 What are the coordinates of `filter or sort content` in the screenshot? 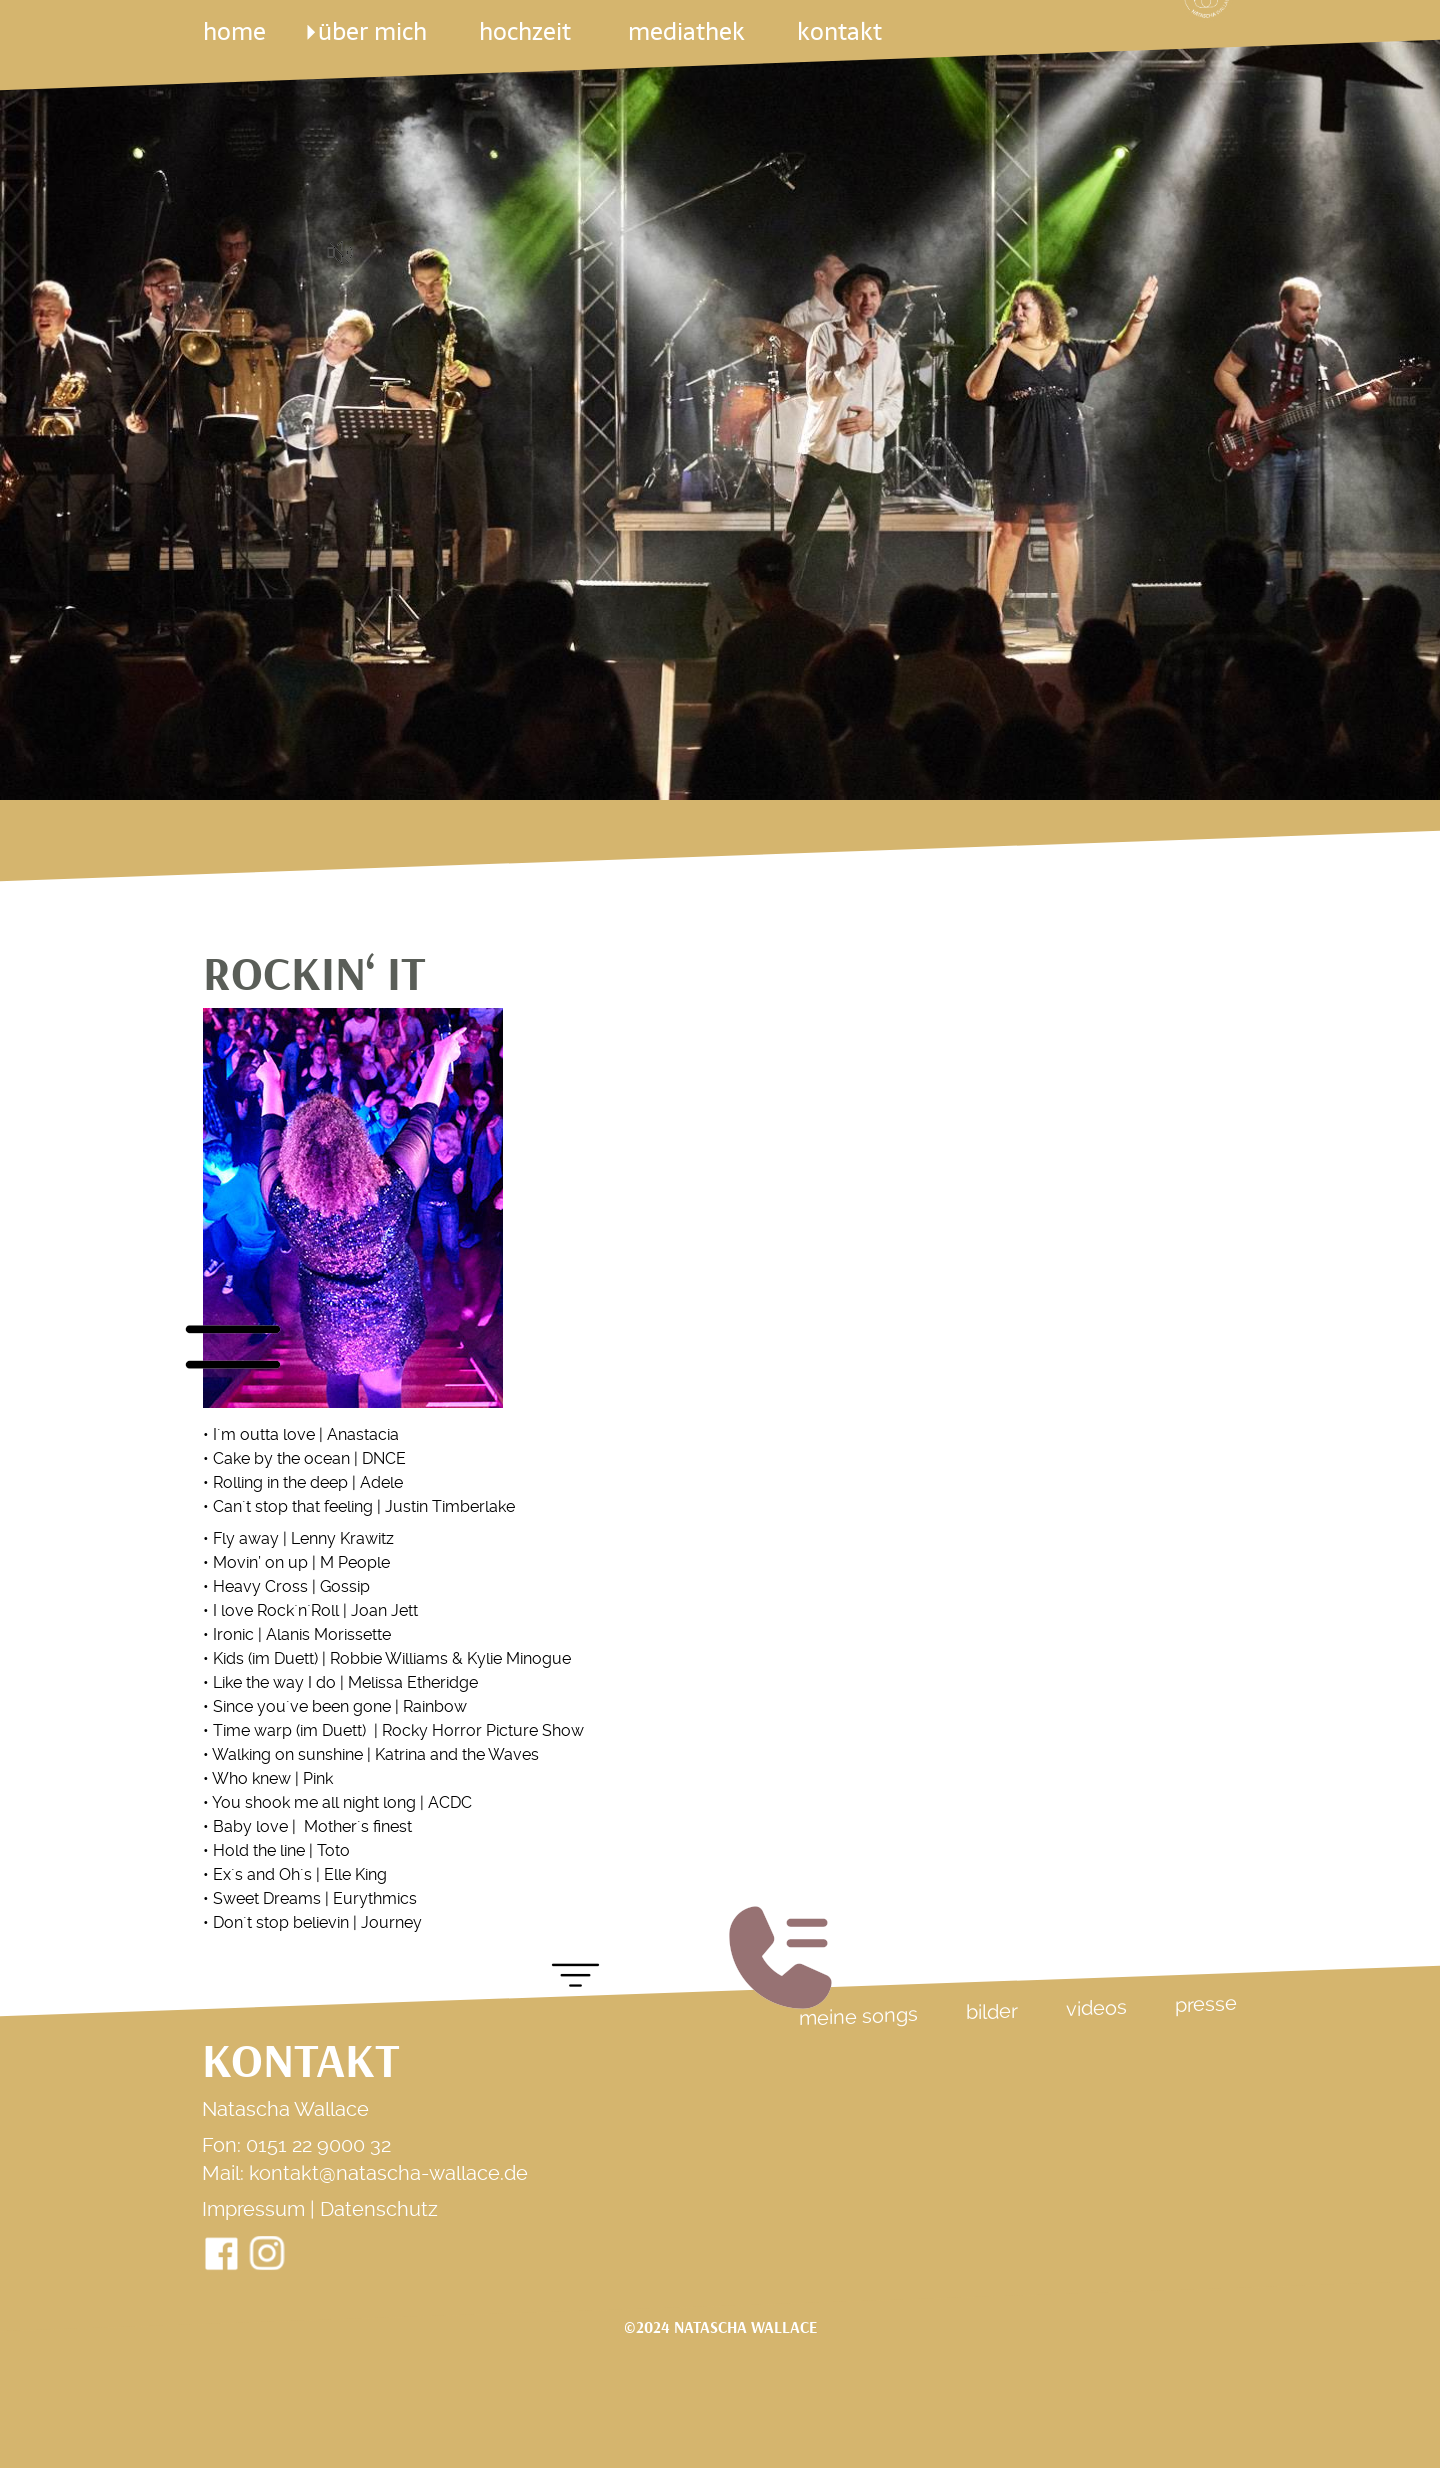 It's located at (575, 1973).